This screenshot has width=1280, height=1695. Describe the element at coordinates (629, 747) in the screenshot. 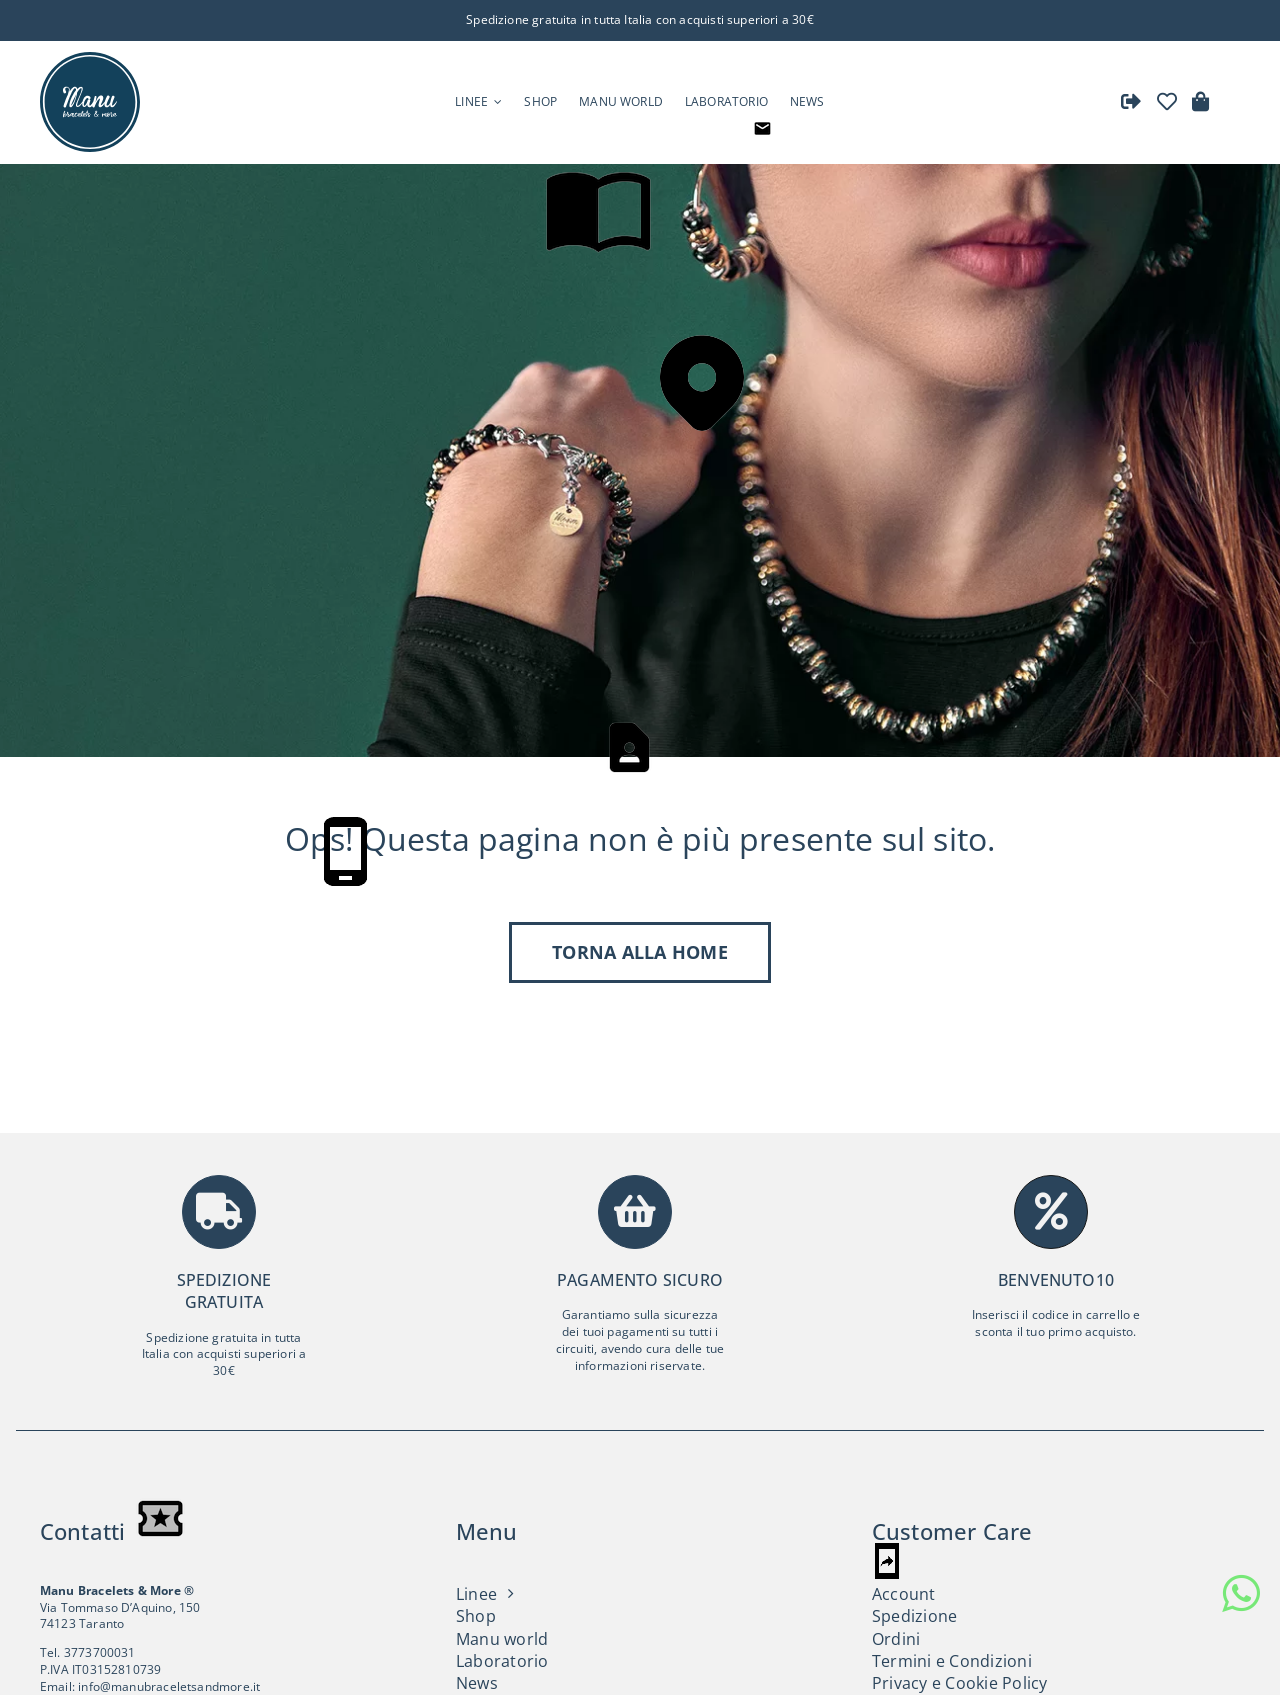

I see `view contact details` at that location.